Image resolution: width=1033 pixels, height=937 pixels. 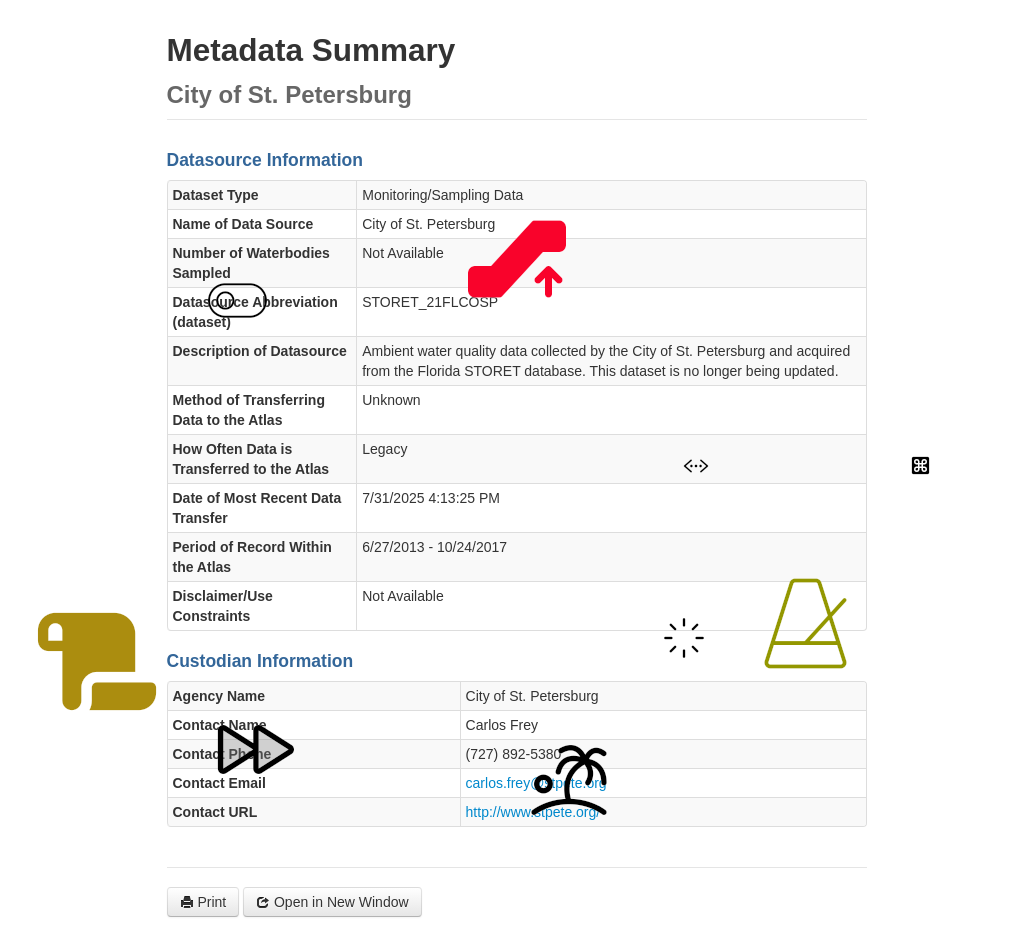 What do you see at coordinates (517, 259) in the screenshot?
I see `indicates escalator going up` at bounding box center [517, 259].